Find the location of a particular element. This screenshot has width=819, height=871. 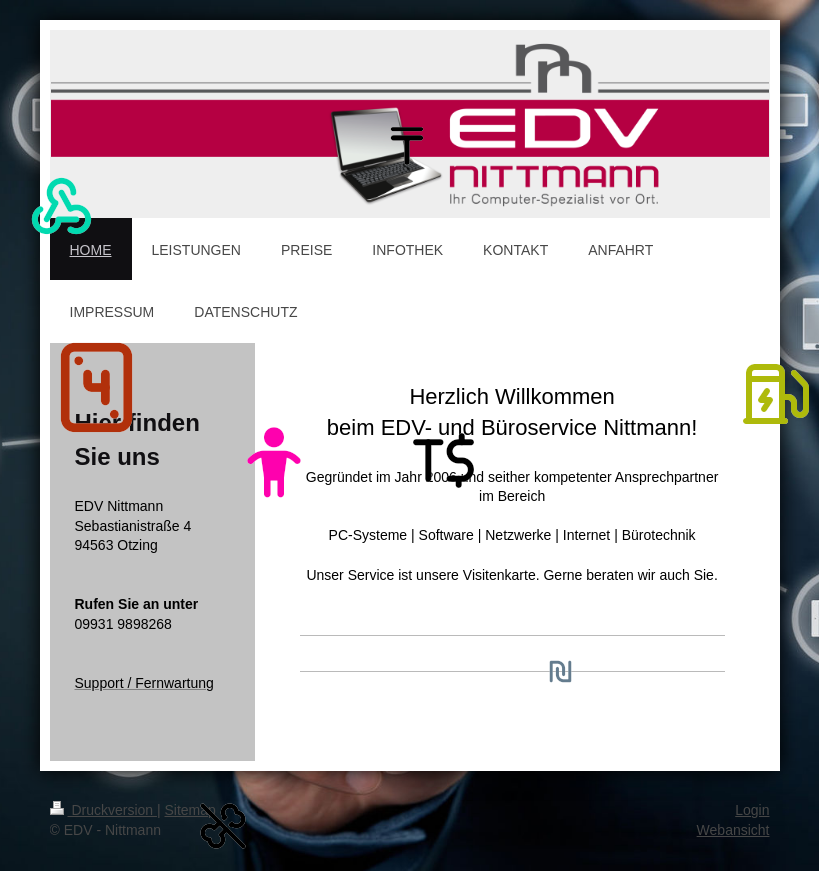

indicates kazakhstani tenge currency is located at coordinates (407, 146).